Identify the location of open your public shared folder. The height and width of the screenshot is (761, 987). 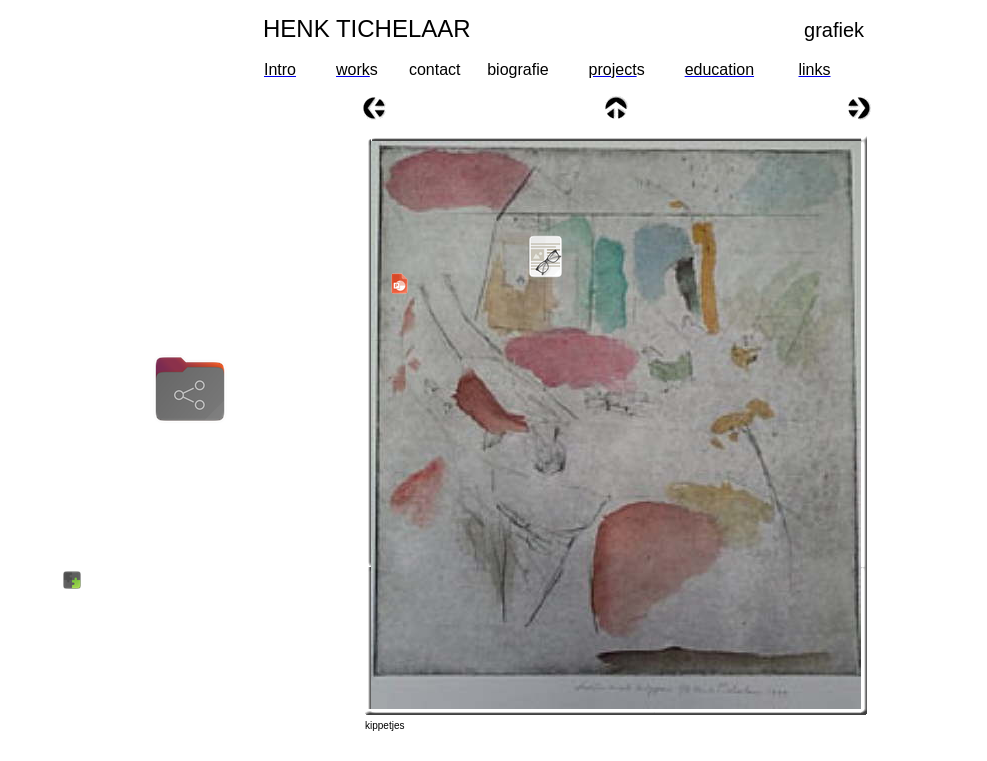
(190, 389).